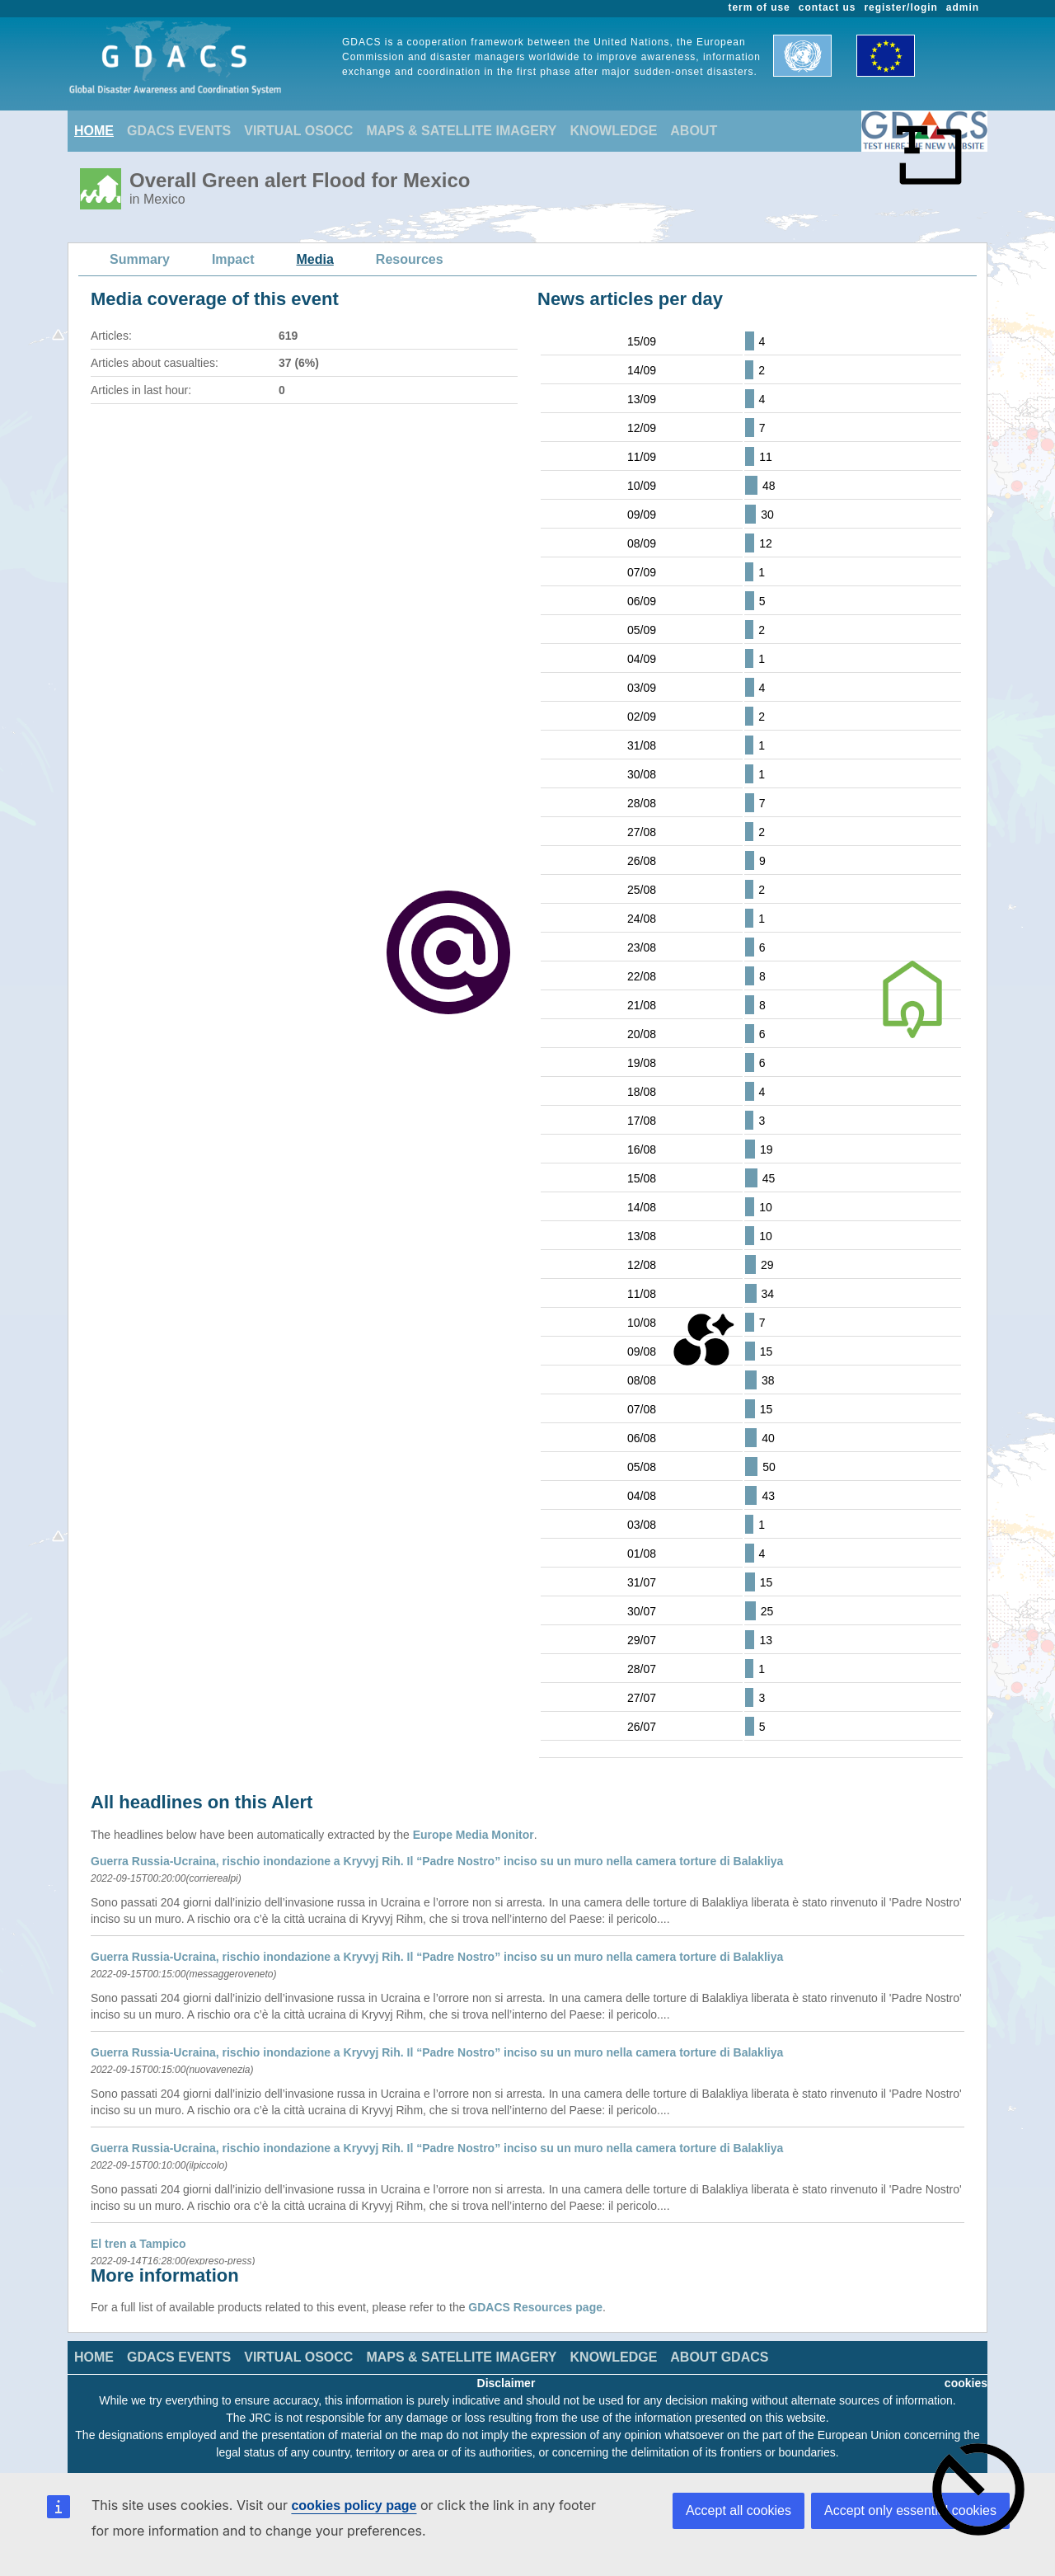 The height and width of the screenshot is (2576, 1055). What do you see at coordinates (978, 2489) in the screenshot?
I see `scan a QR code or barcode` at bounding box center [978, 2489].